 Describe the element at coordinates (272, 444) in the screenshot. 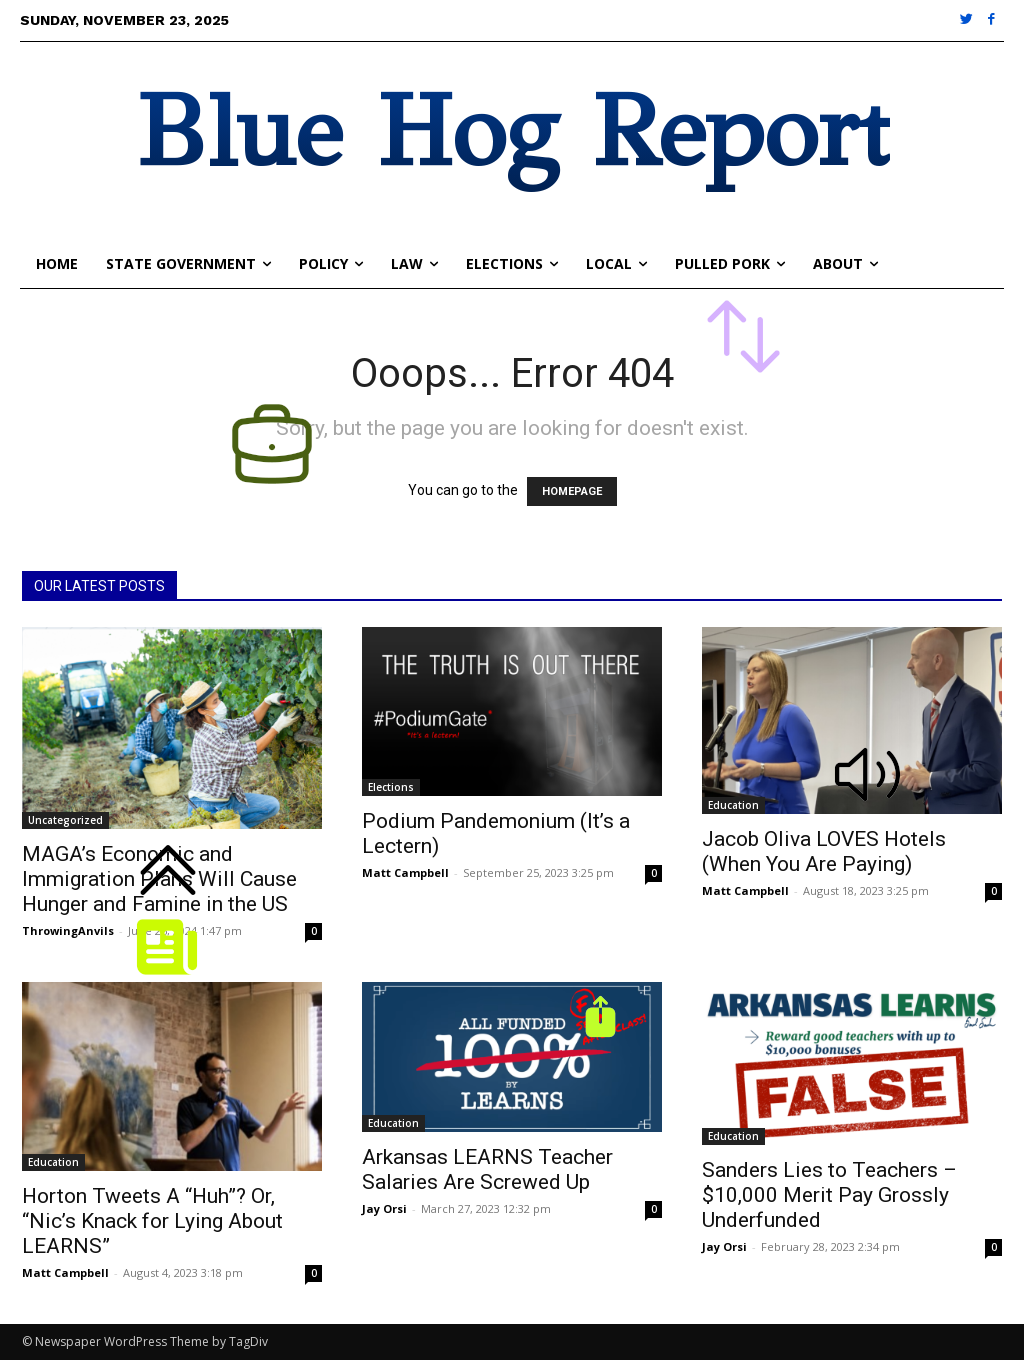

I see `access work or business documents` at that location.